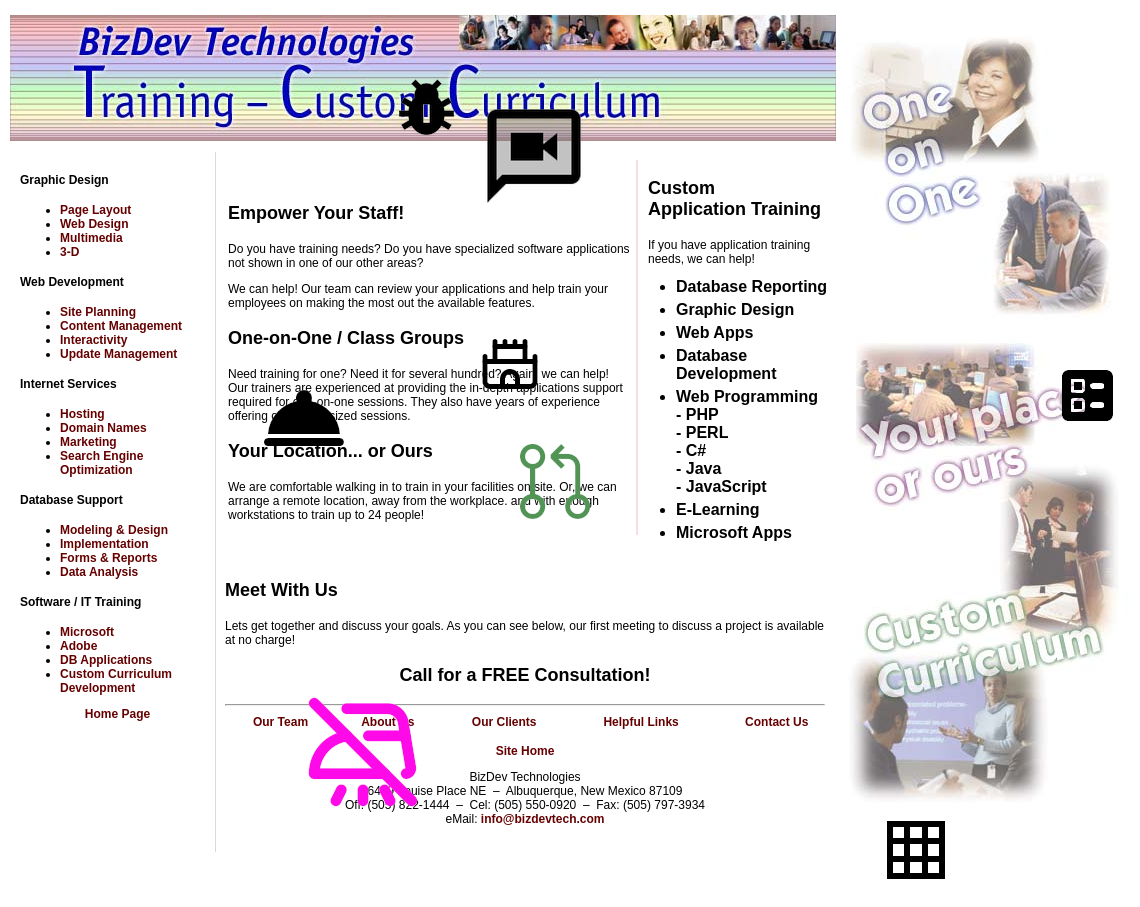 The width and height of the screenshot is (1140, 907). What do you see at coordinates (304, 418) in the screenshot?
I see `request room service or hotel amenities` at bounding box center [304, 418].